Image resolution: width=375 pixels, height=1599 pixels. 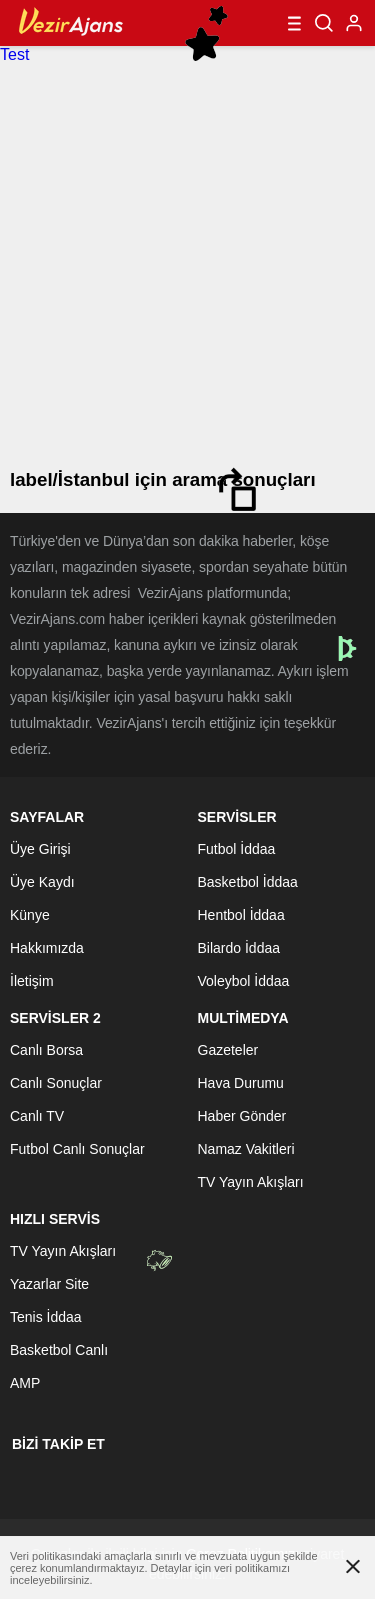 What do you see at coordinates (206, 33) in the screenshot?
I see `open Anki flashcard application` at bounding box center [206, 33].